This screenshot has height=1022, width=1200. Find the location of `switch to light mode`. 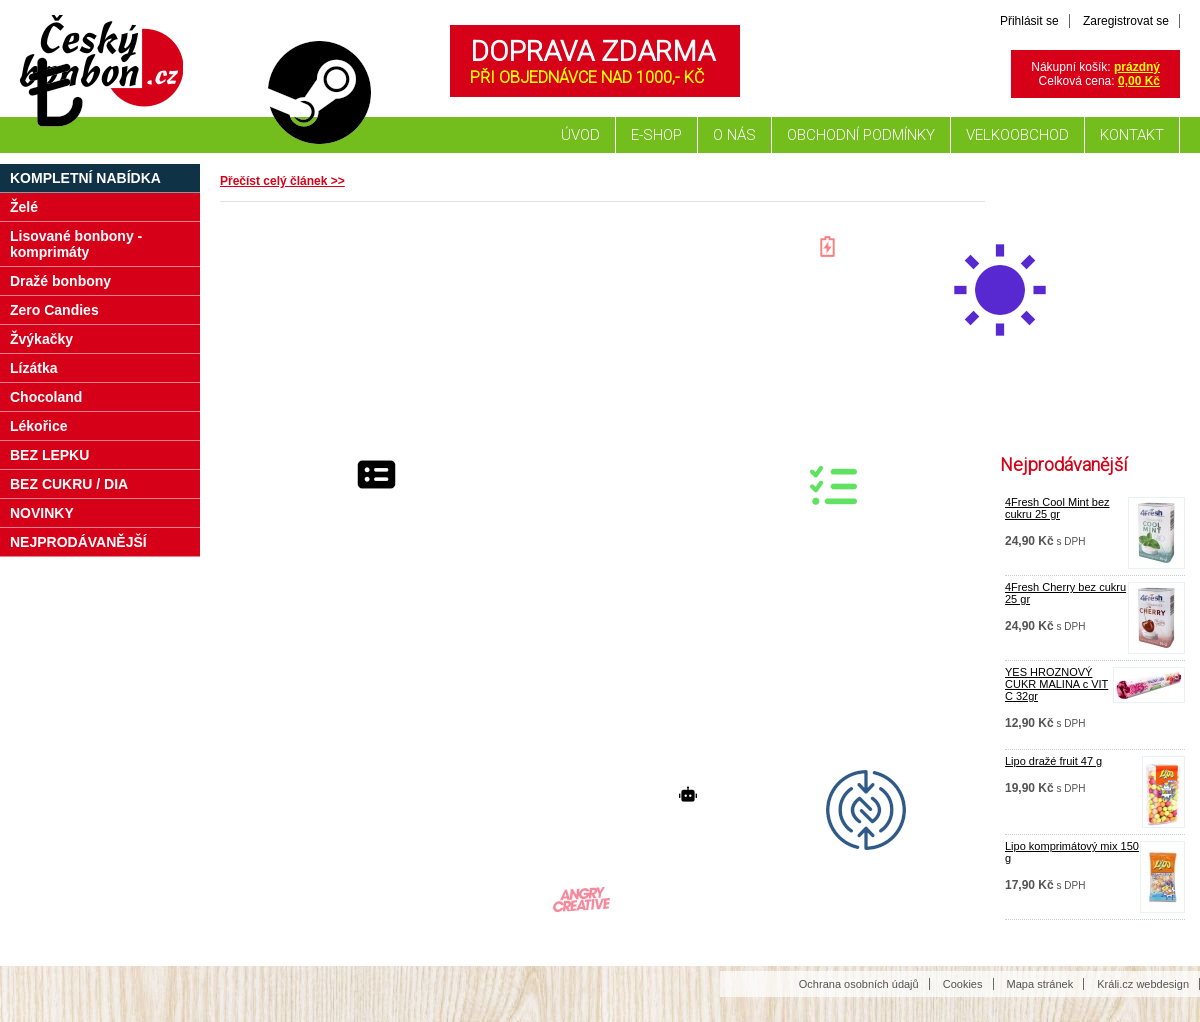

switch to light mode is located at coordinates (1000, 290).